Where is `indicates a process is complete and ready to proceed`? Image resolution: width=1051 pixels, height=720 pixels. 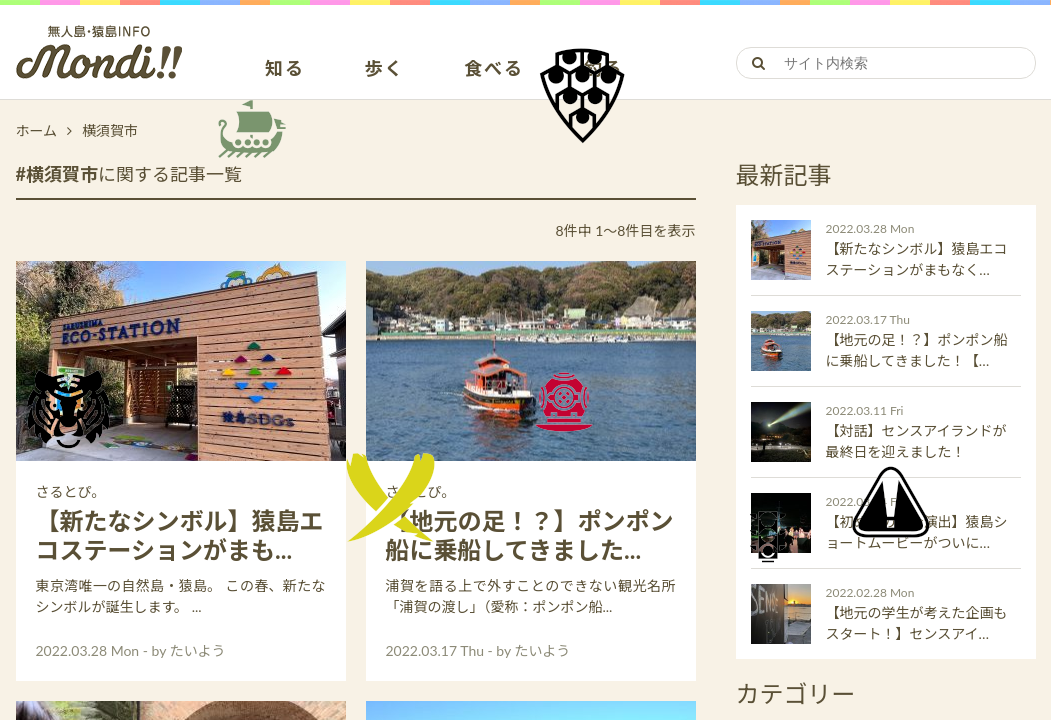
indicates a process is complete and ready to proceed is located at coordinates (768, 537).